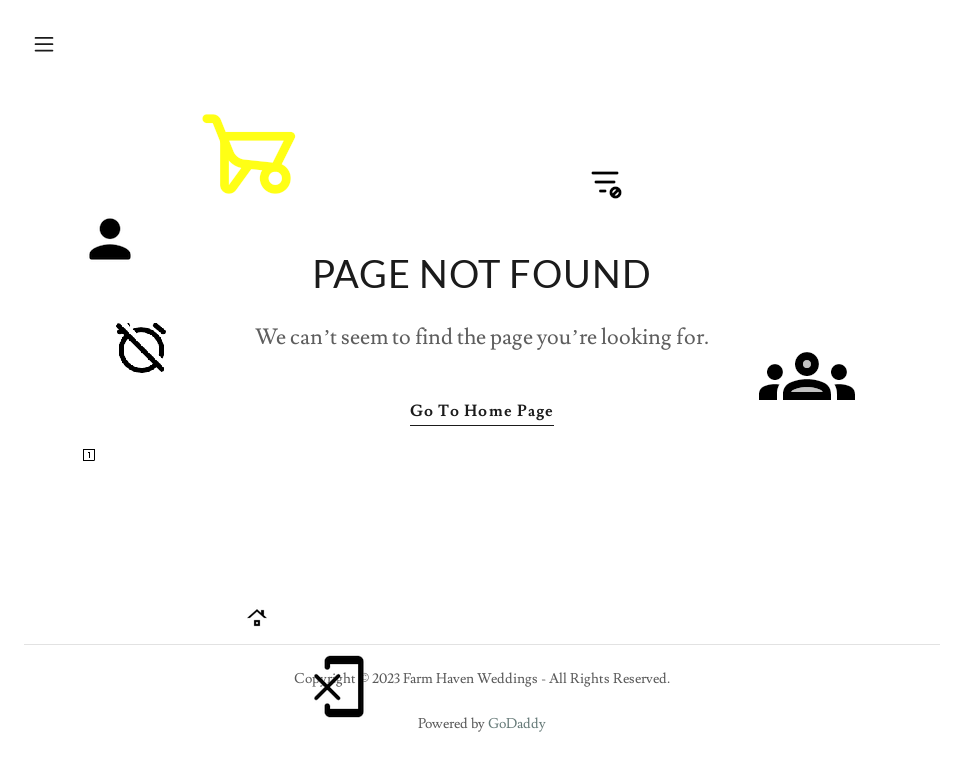  I want to click on view or manage groups, so click(807, 376).